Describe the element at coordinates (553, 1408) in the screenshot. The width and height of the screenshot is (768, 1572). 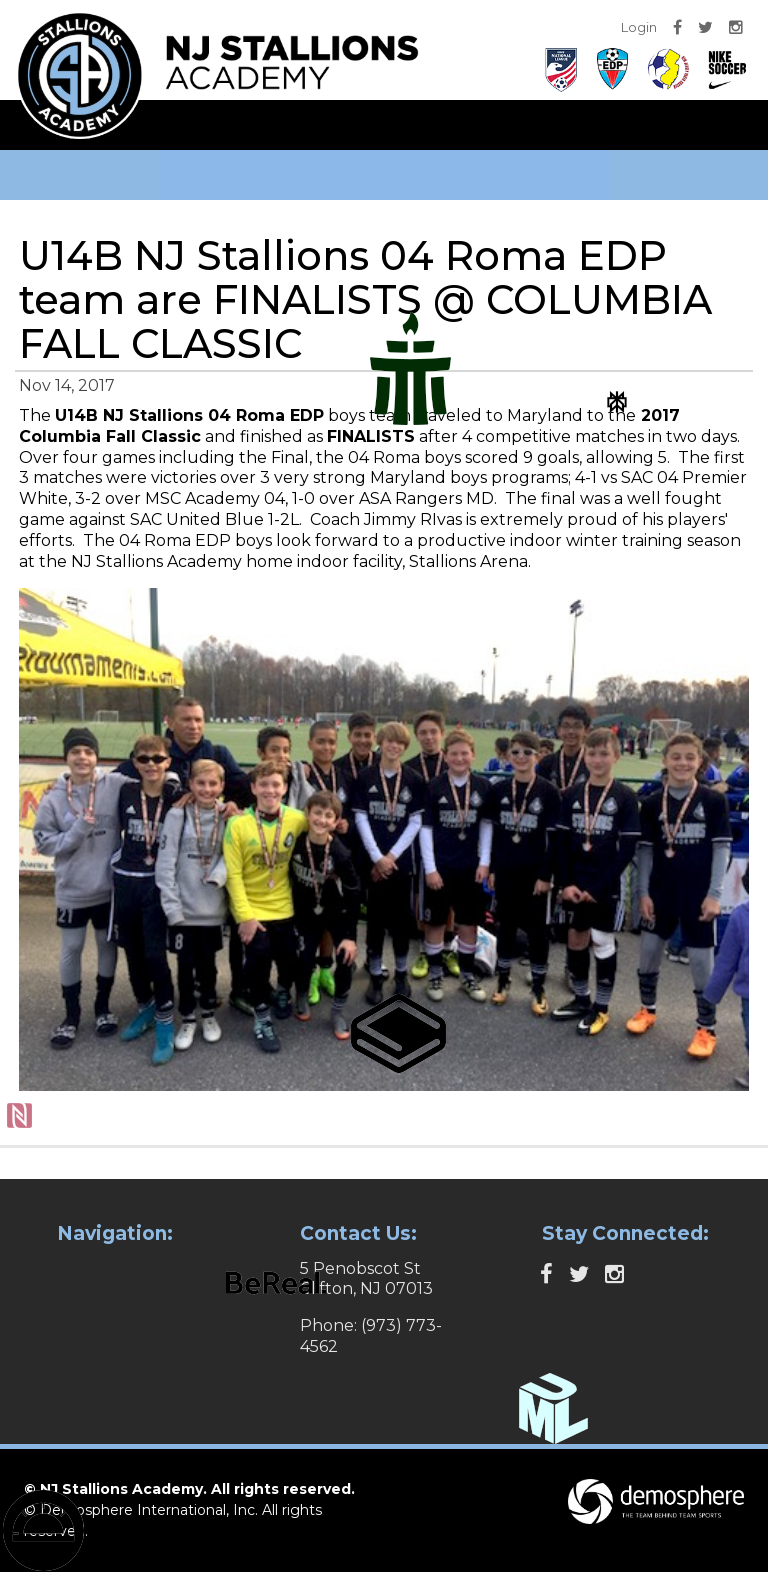
I see `indicates UML (Unified Modeling Language) diagram support` at that location.